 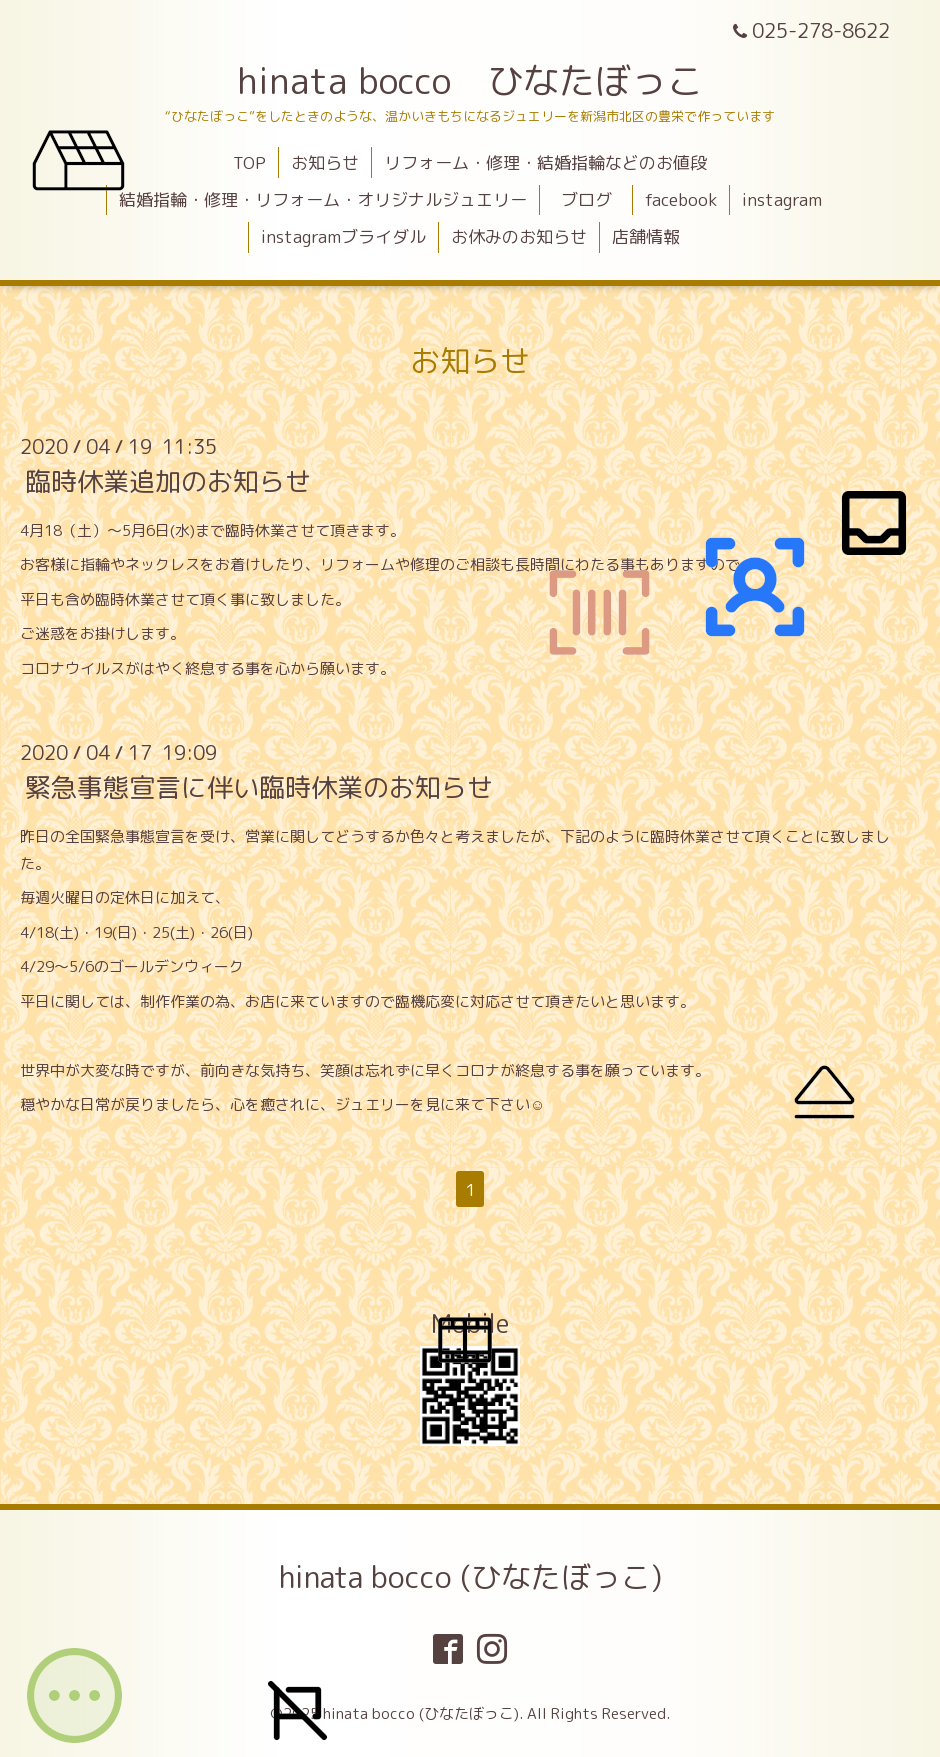 I want to click on disable or turn off flag notifications, so click(x=297, y=1710).